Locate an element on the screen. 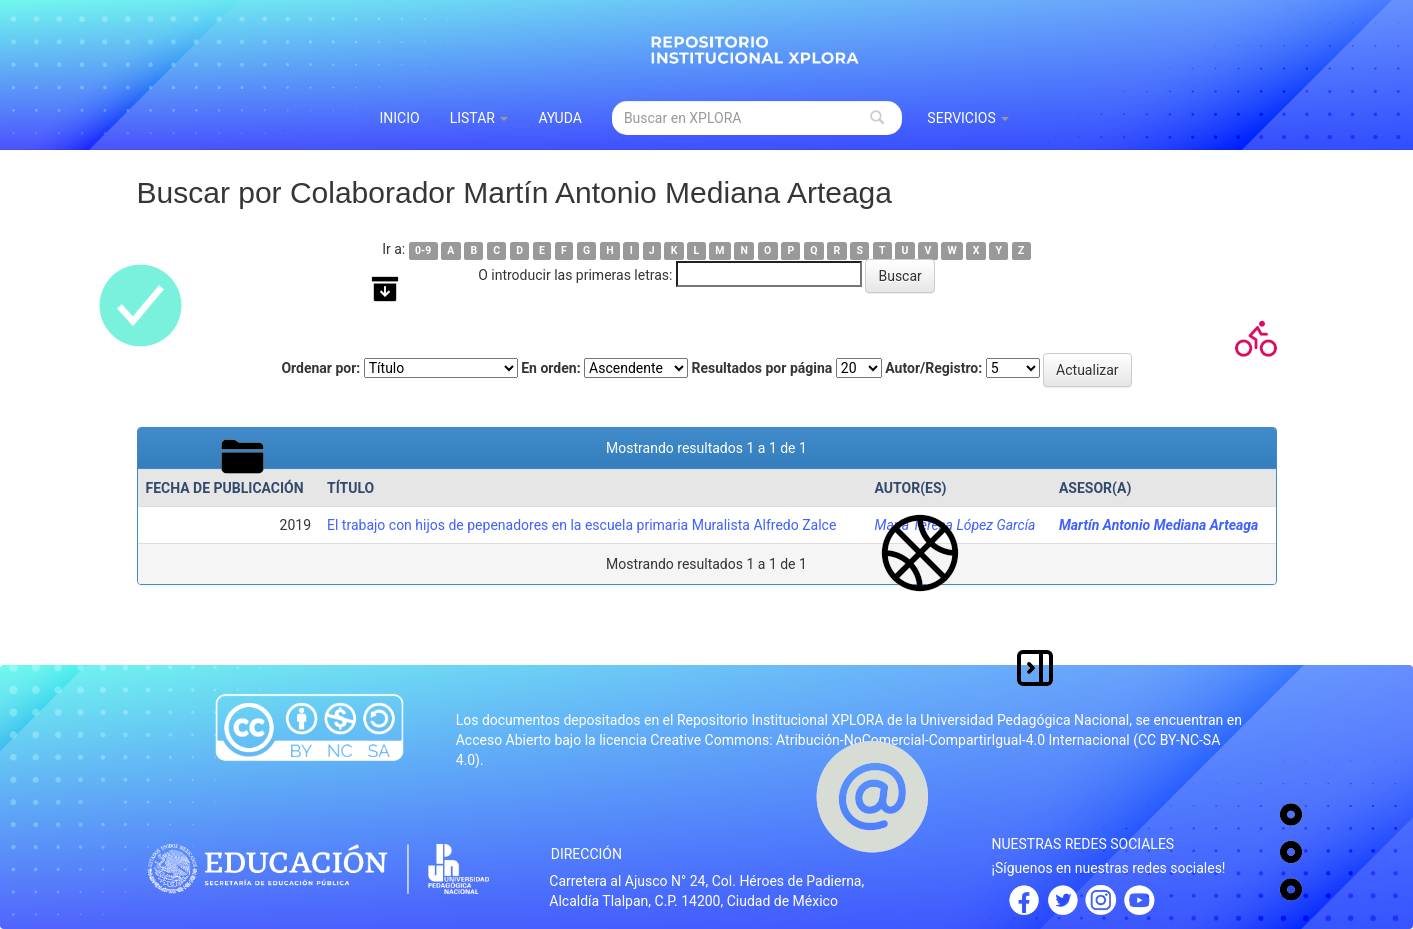 Image resolution: width=1413 pixels, height=929 pixels. open folder to view contents is located at coordinates (242, 456).